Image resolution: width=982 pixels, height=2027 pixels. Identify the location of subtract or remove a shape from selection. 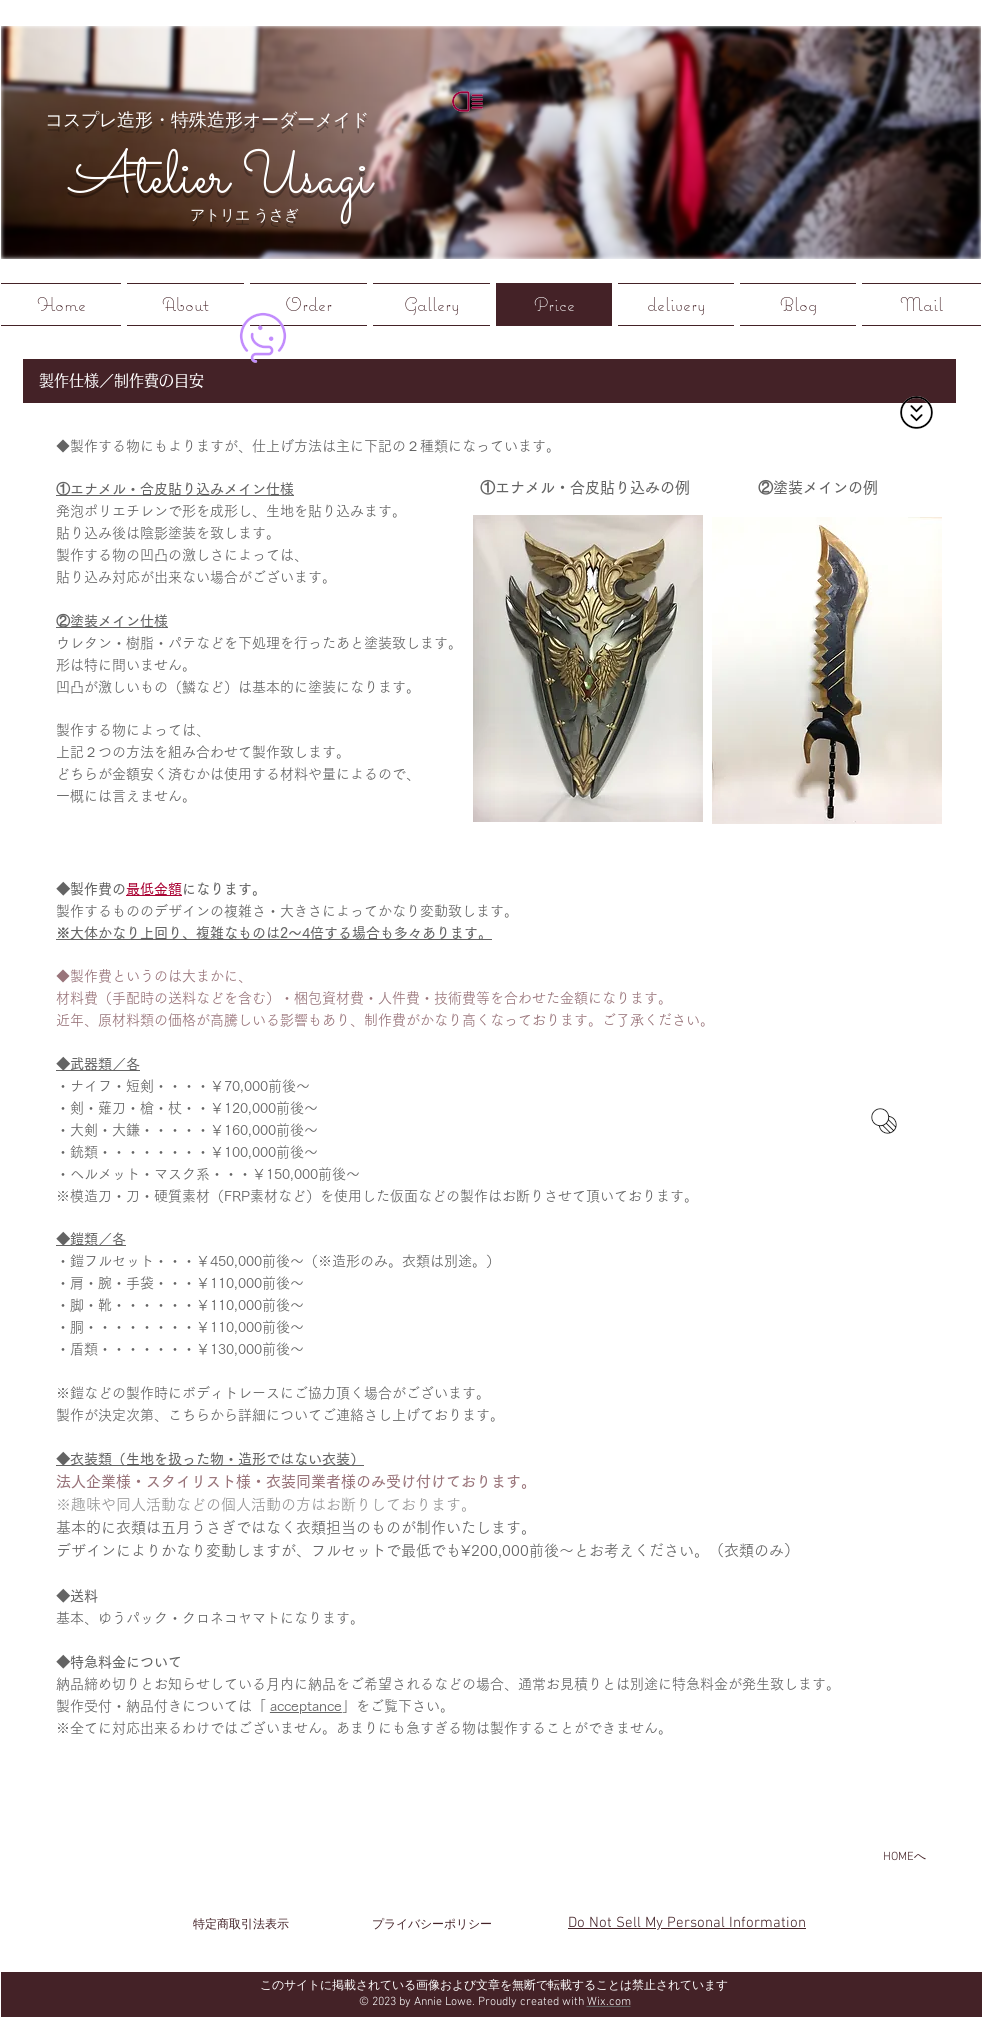
(884, 1121).